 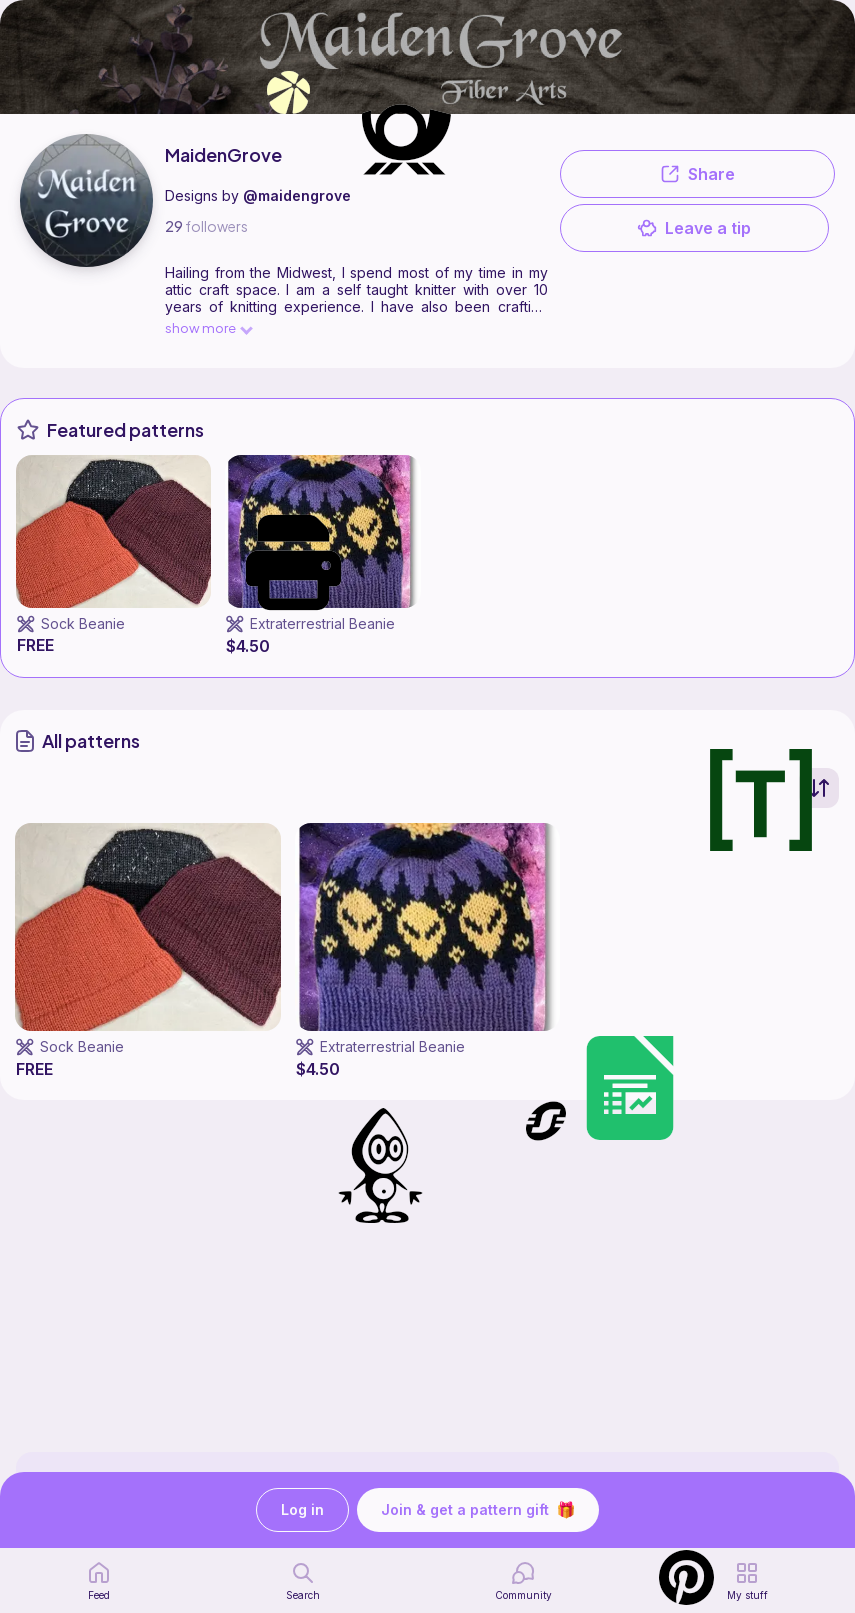 I want to click on TOML configuration file format logo, so click(x=761, y=800).